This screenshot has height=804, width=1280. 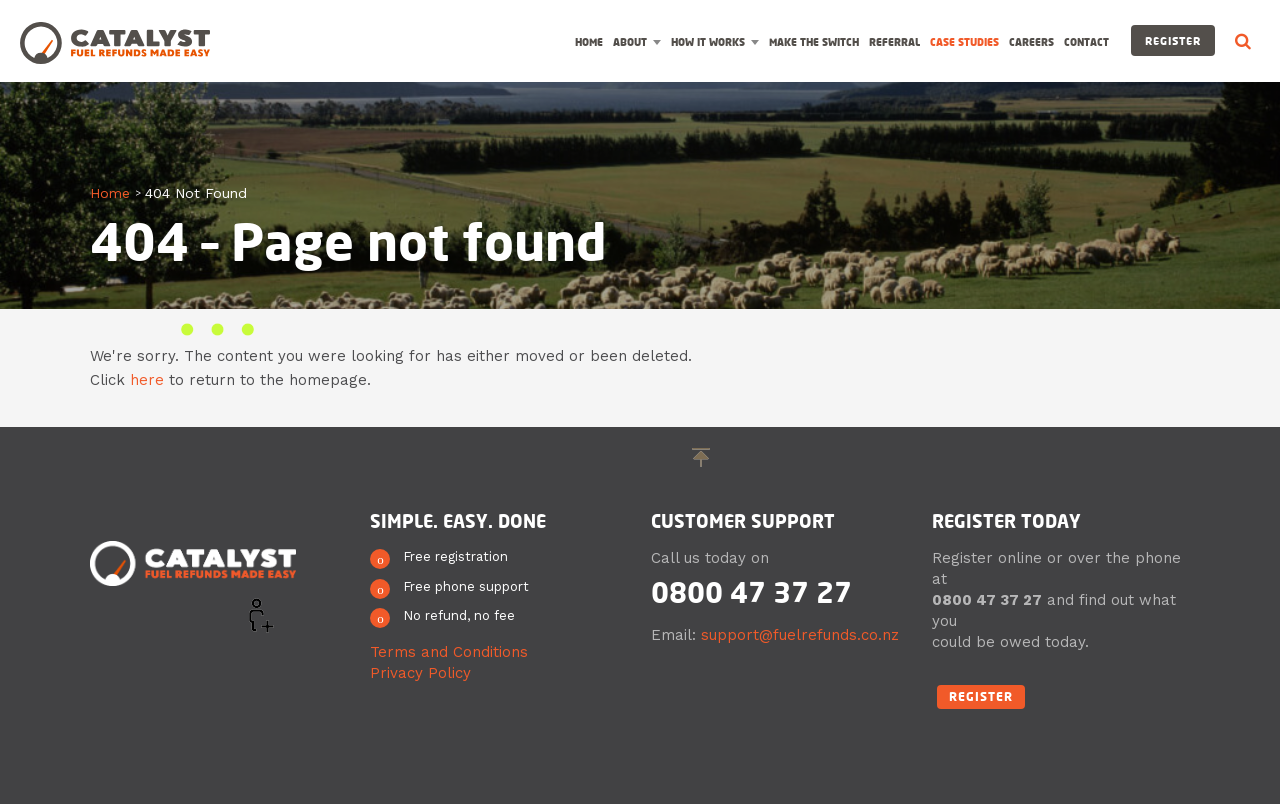 What do you see at coordinates (256, 615) in the screenshot?
I see `add a new user or contact` at bounding box center [256, 615].